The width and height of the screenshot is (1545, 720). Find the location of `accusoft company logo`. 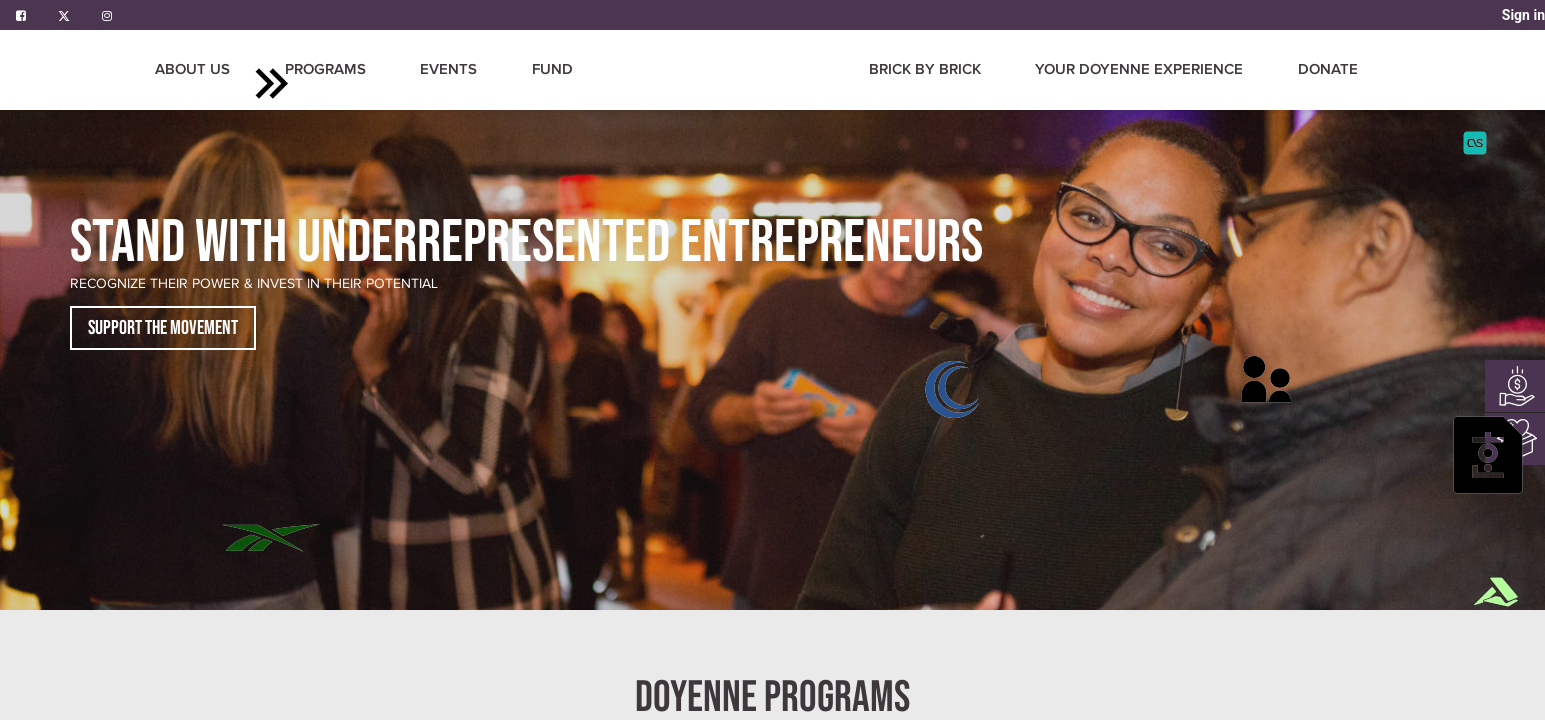

accusoft company logo is located at coordinates (1496, 592).